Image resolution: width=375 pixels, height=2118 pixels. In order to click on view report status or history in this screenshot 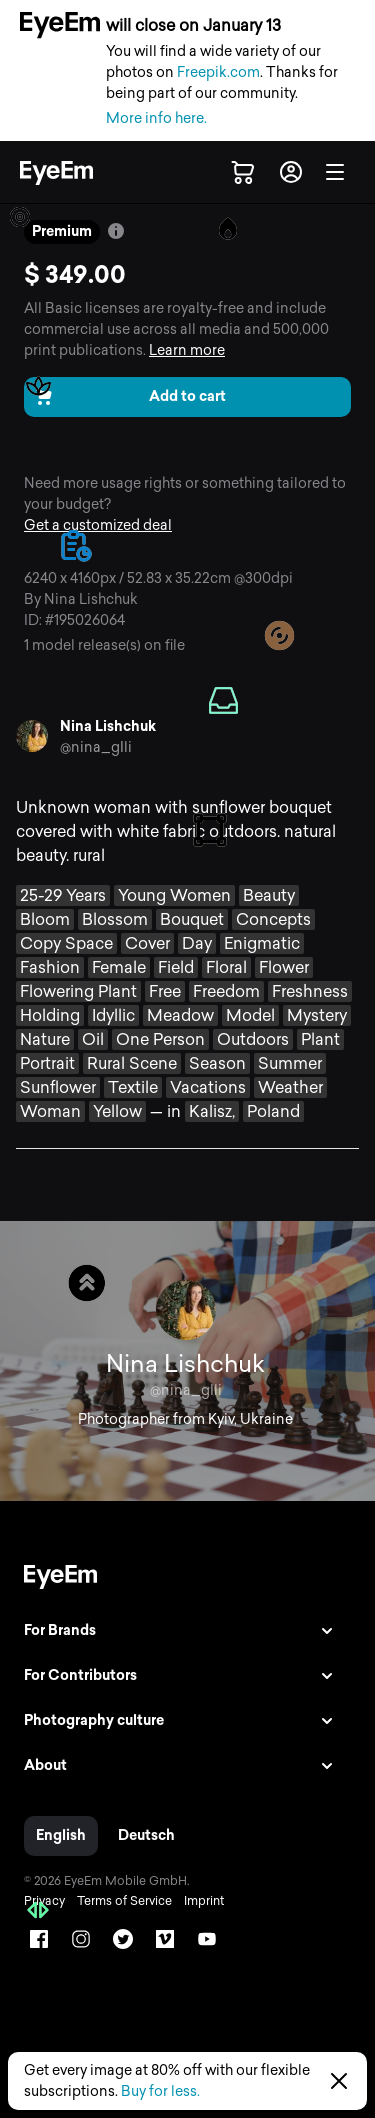, I will do `click(75, 545)`.